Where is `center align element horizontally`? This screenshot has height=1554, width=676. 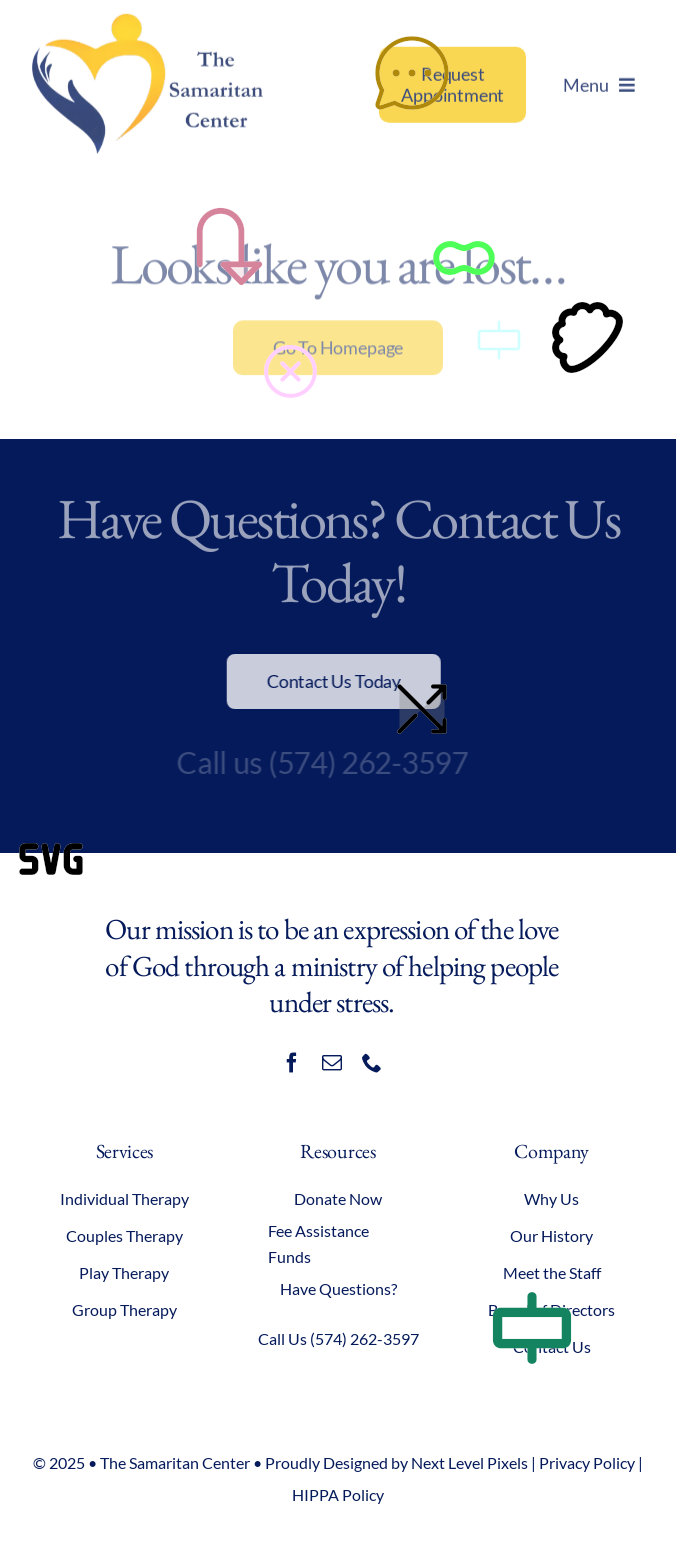 center align element horizontally is located at coordinates (532, 1328).